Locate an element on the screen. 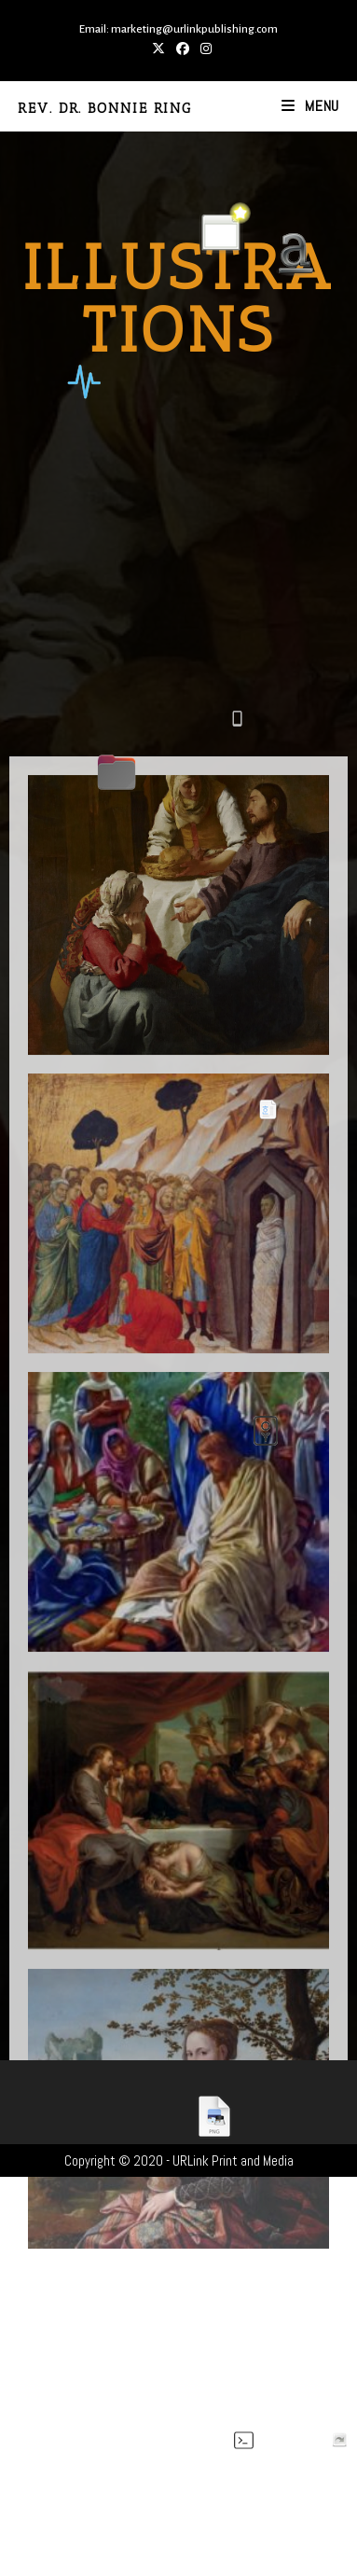 Image resolution: width=357 pixels, height=2576 pixels. a hancom hangul word processor document file is located at coordinates (268, 1109).